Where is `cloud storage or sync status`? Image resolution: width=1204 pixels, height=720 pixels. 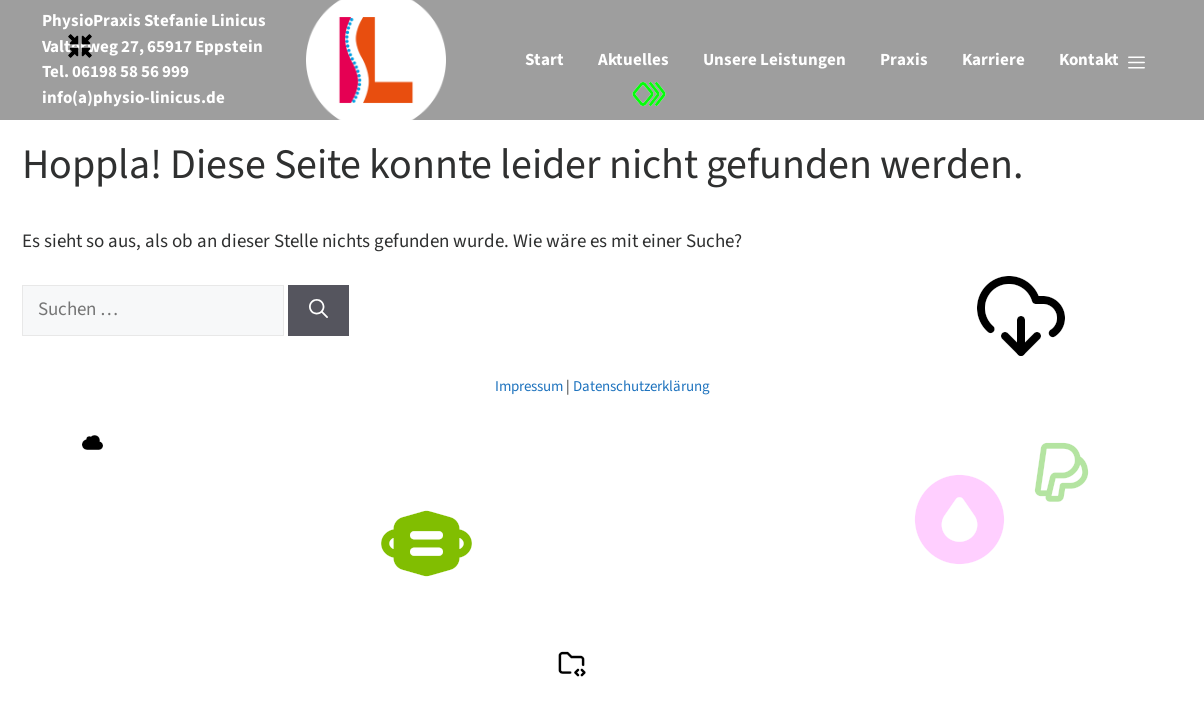 cloud storage or sync status is located at coordinates (92, 442).